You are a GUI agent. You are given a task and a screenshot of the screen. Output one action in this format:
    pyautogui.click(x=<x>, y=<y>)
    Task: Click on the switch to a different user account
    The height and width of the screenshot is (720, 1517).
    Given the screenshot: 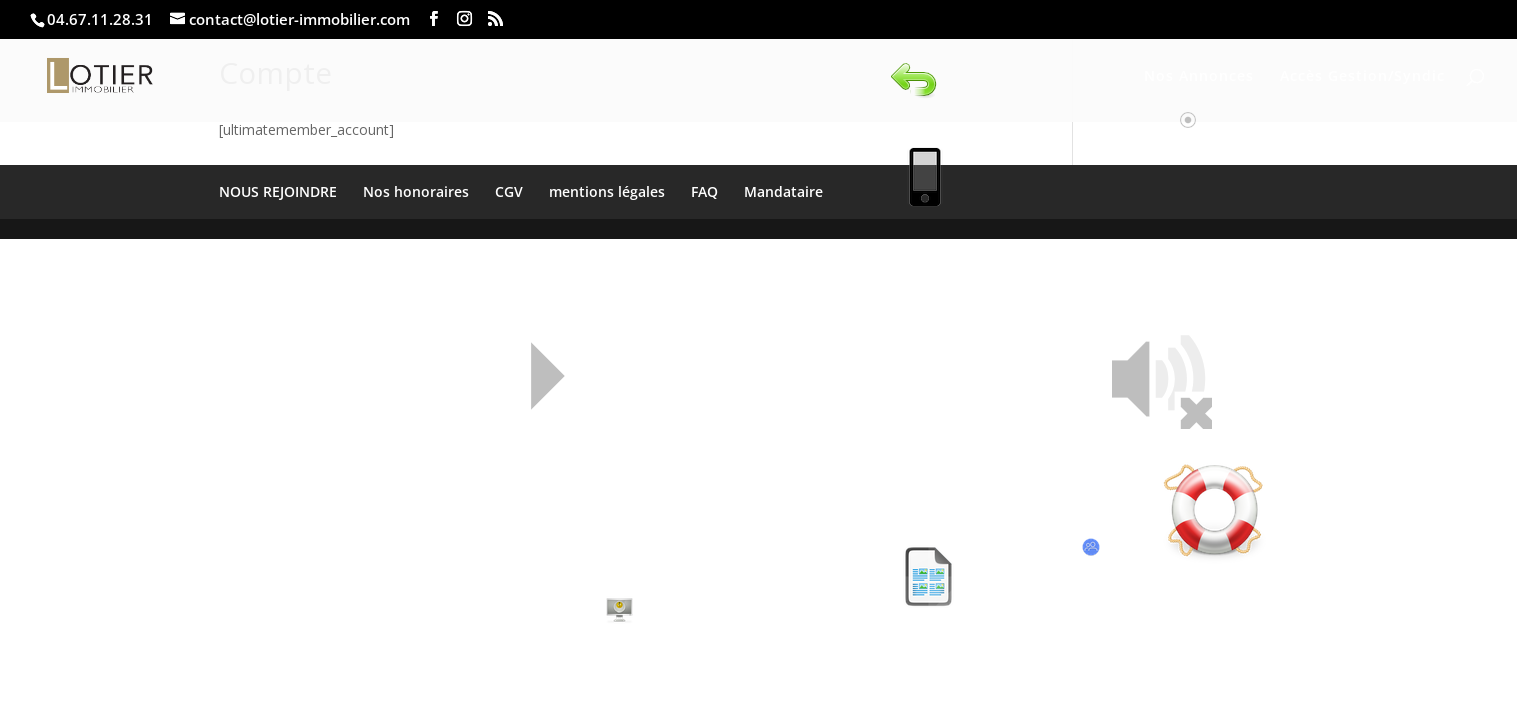 What is the action you would take?
    pyautogui.click(x=1091, y=547)
    